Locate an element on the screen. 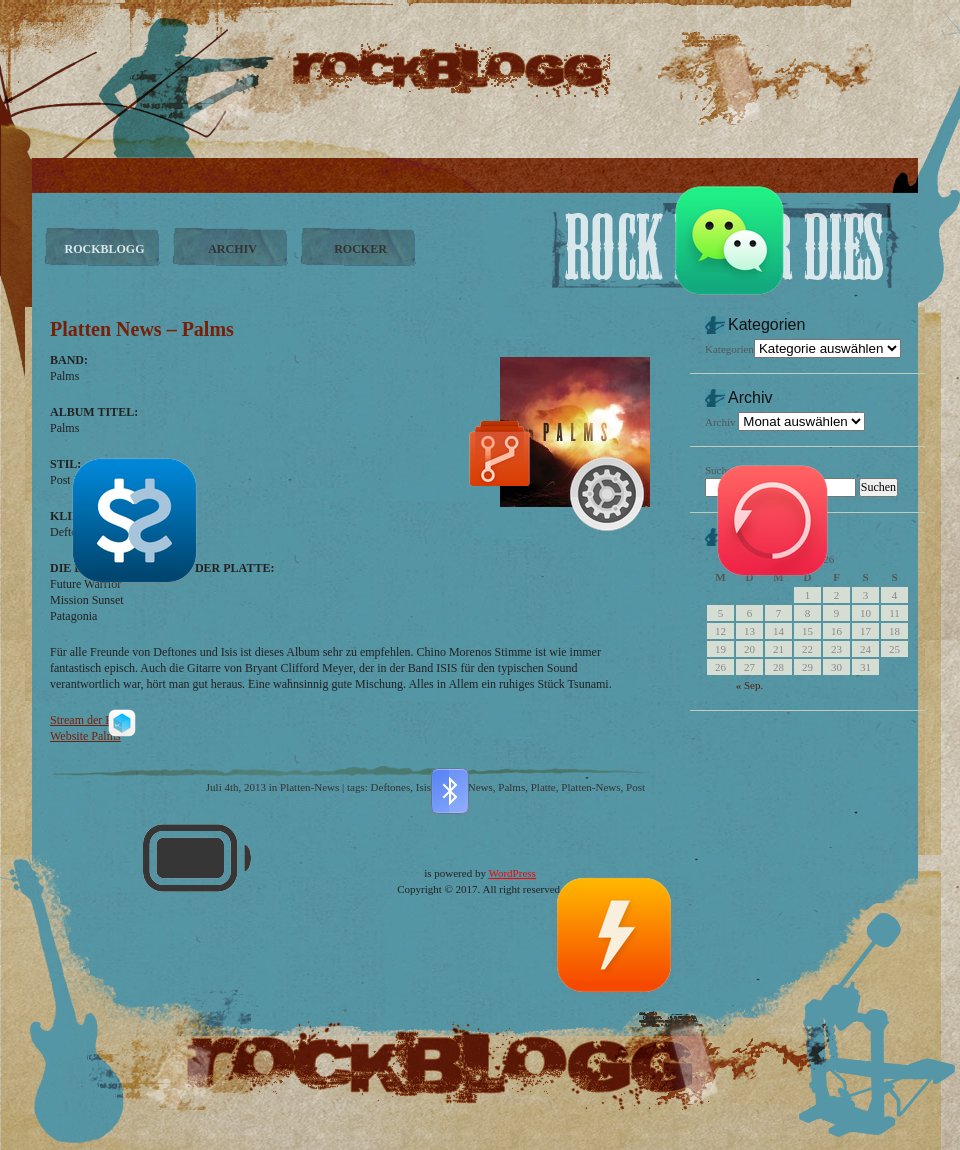 The width and height of the screenshot is (960, 1150). open newsflash rss reader app is located at coordinates (614, 935).